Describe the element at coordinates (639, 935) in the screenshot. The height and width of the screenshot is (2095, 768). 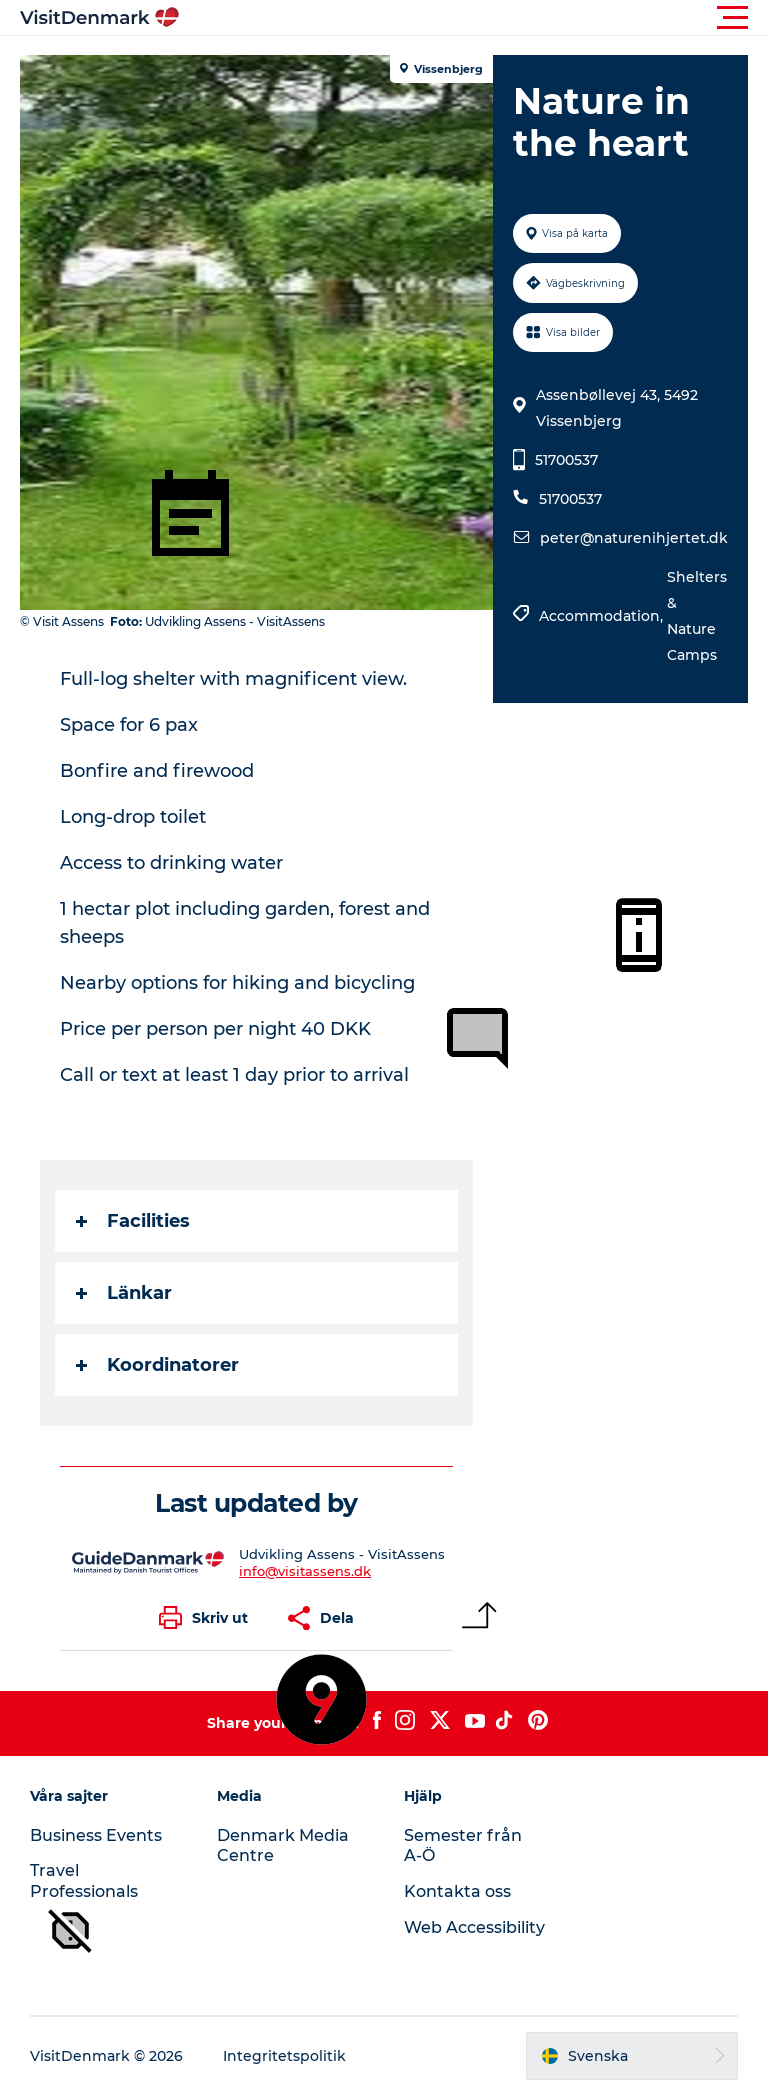
I see `view device information` at that location.